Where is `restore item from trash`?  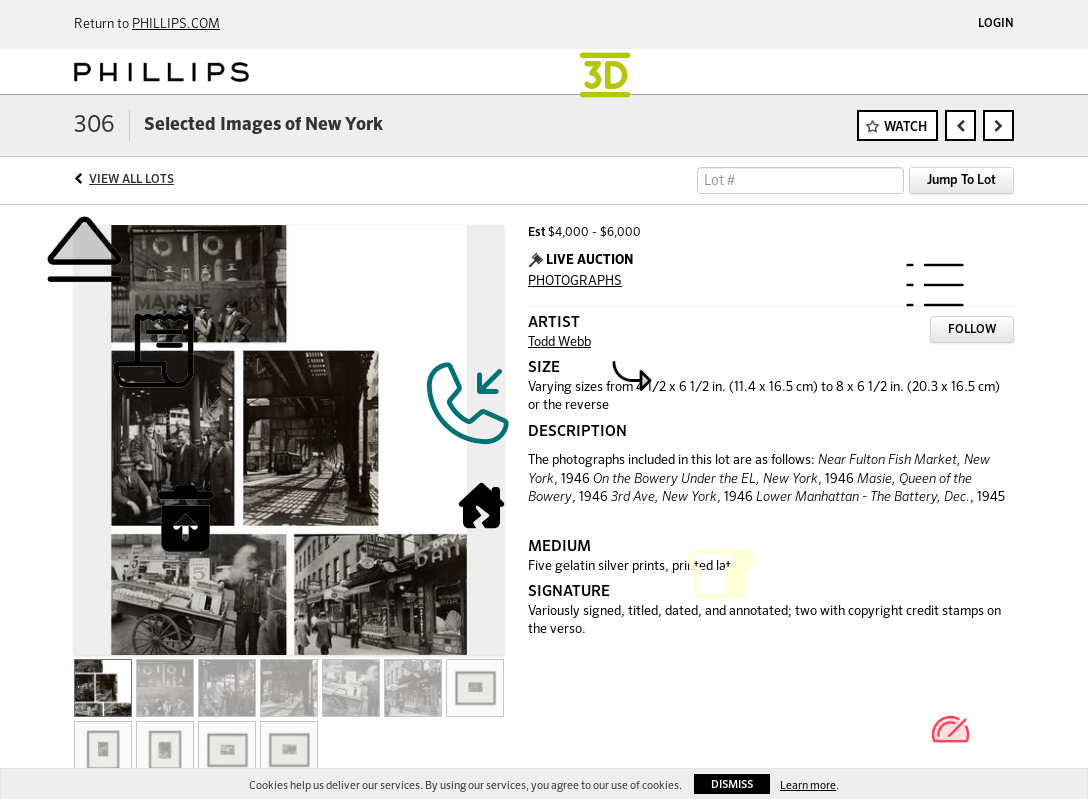
restore item from trash is located at coordinates (185, 519).